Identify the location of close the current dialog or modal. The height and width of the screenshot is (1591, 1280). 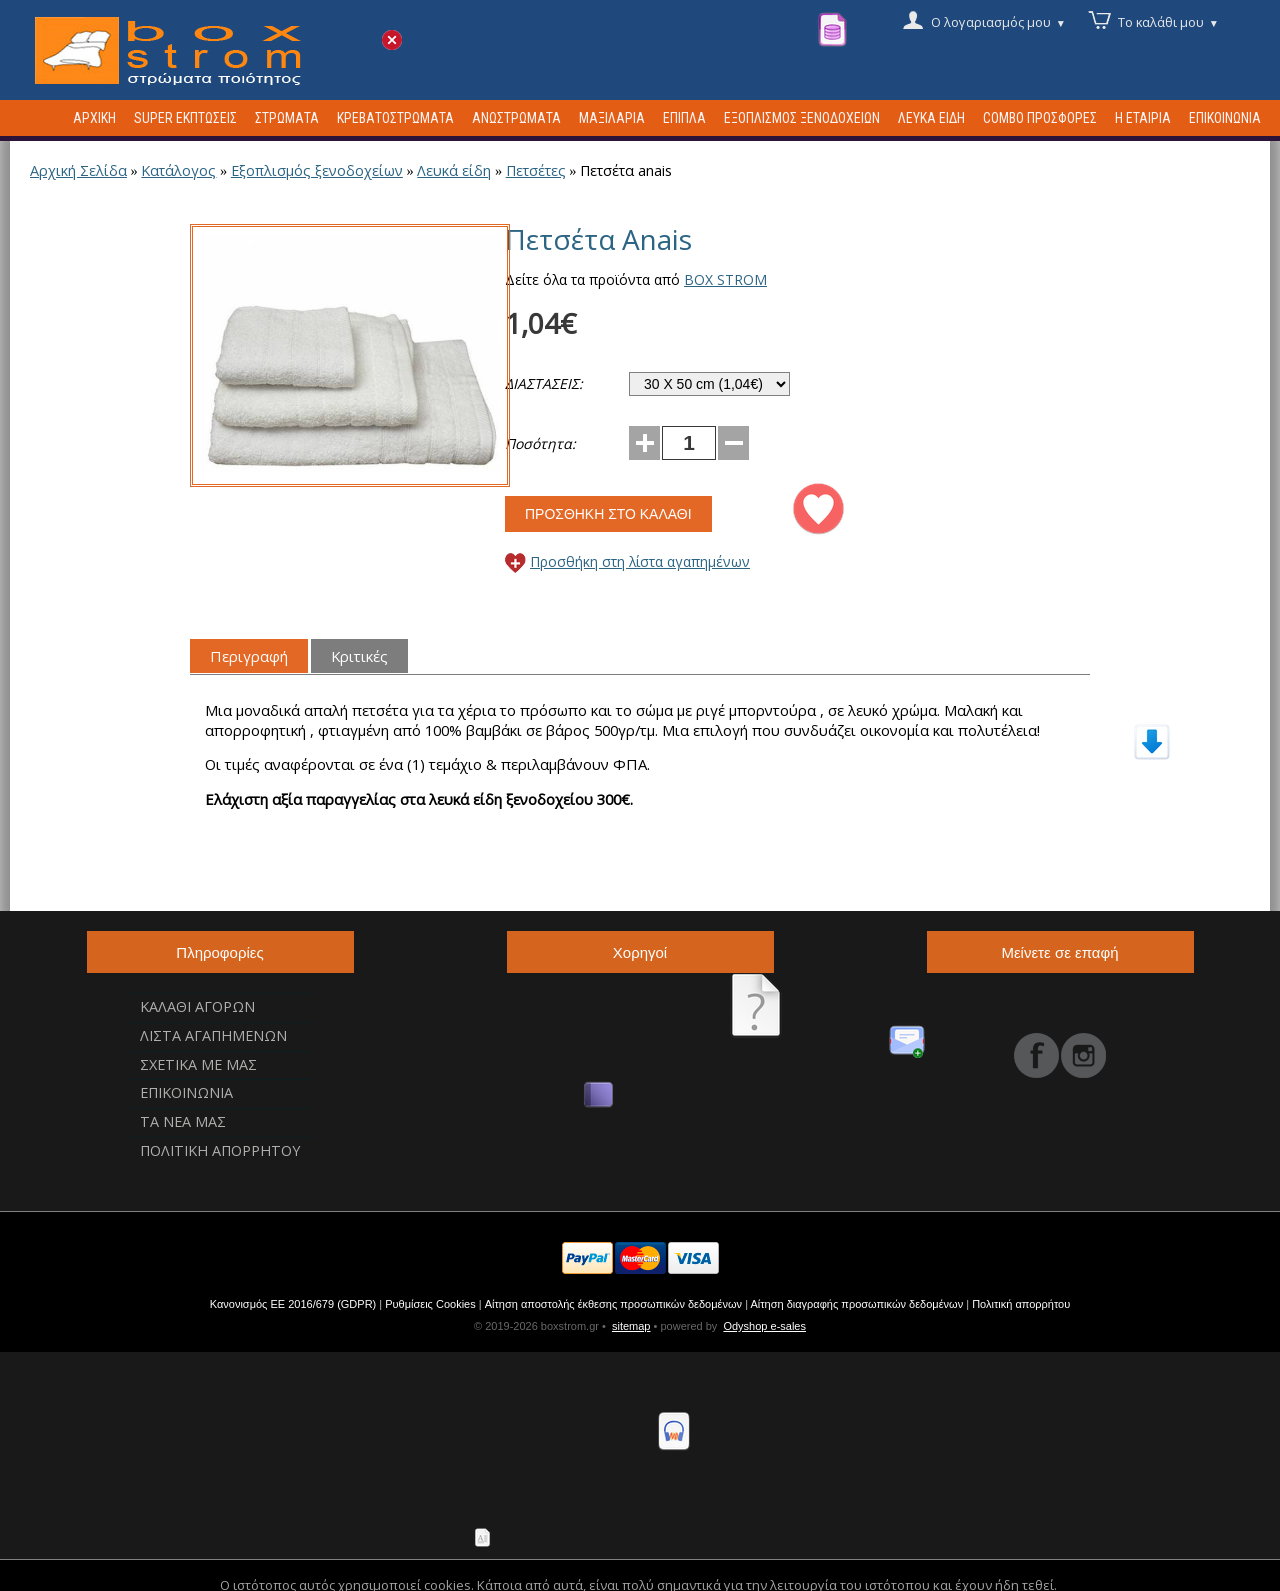
(392, 40).